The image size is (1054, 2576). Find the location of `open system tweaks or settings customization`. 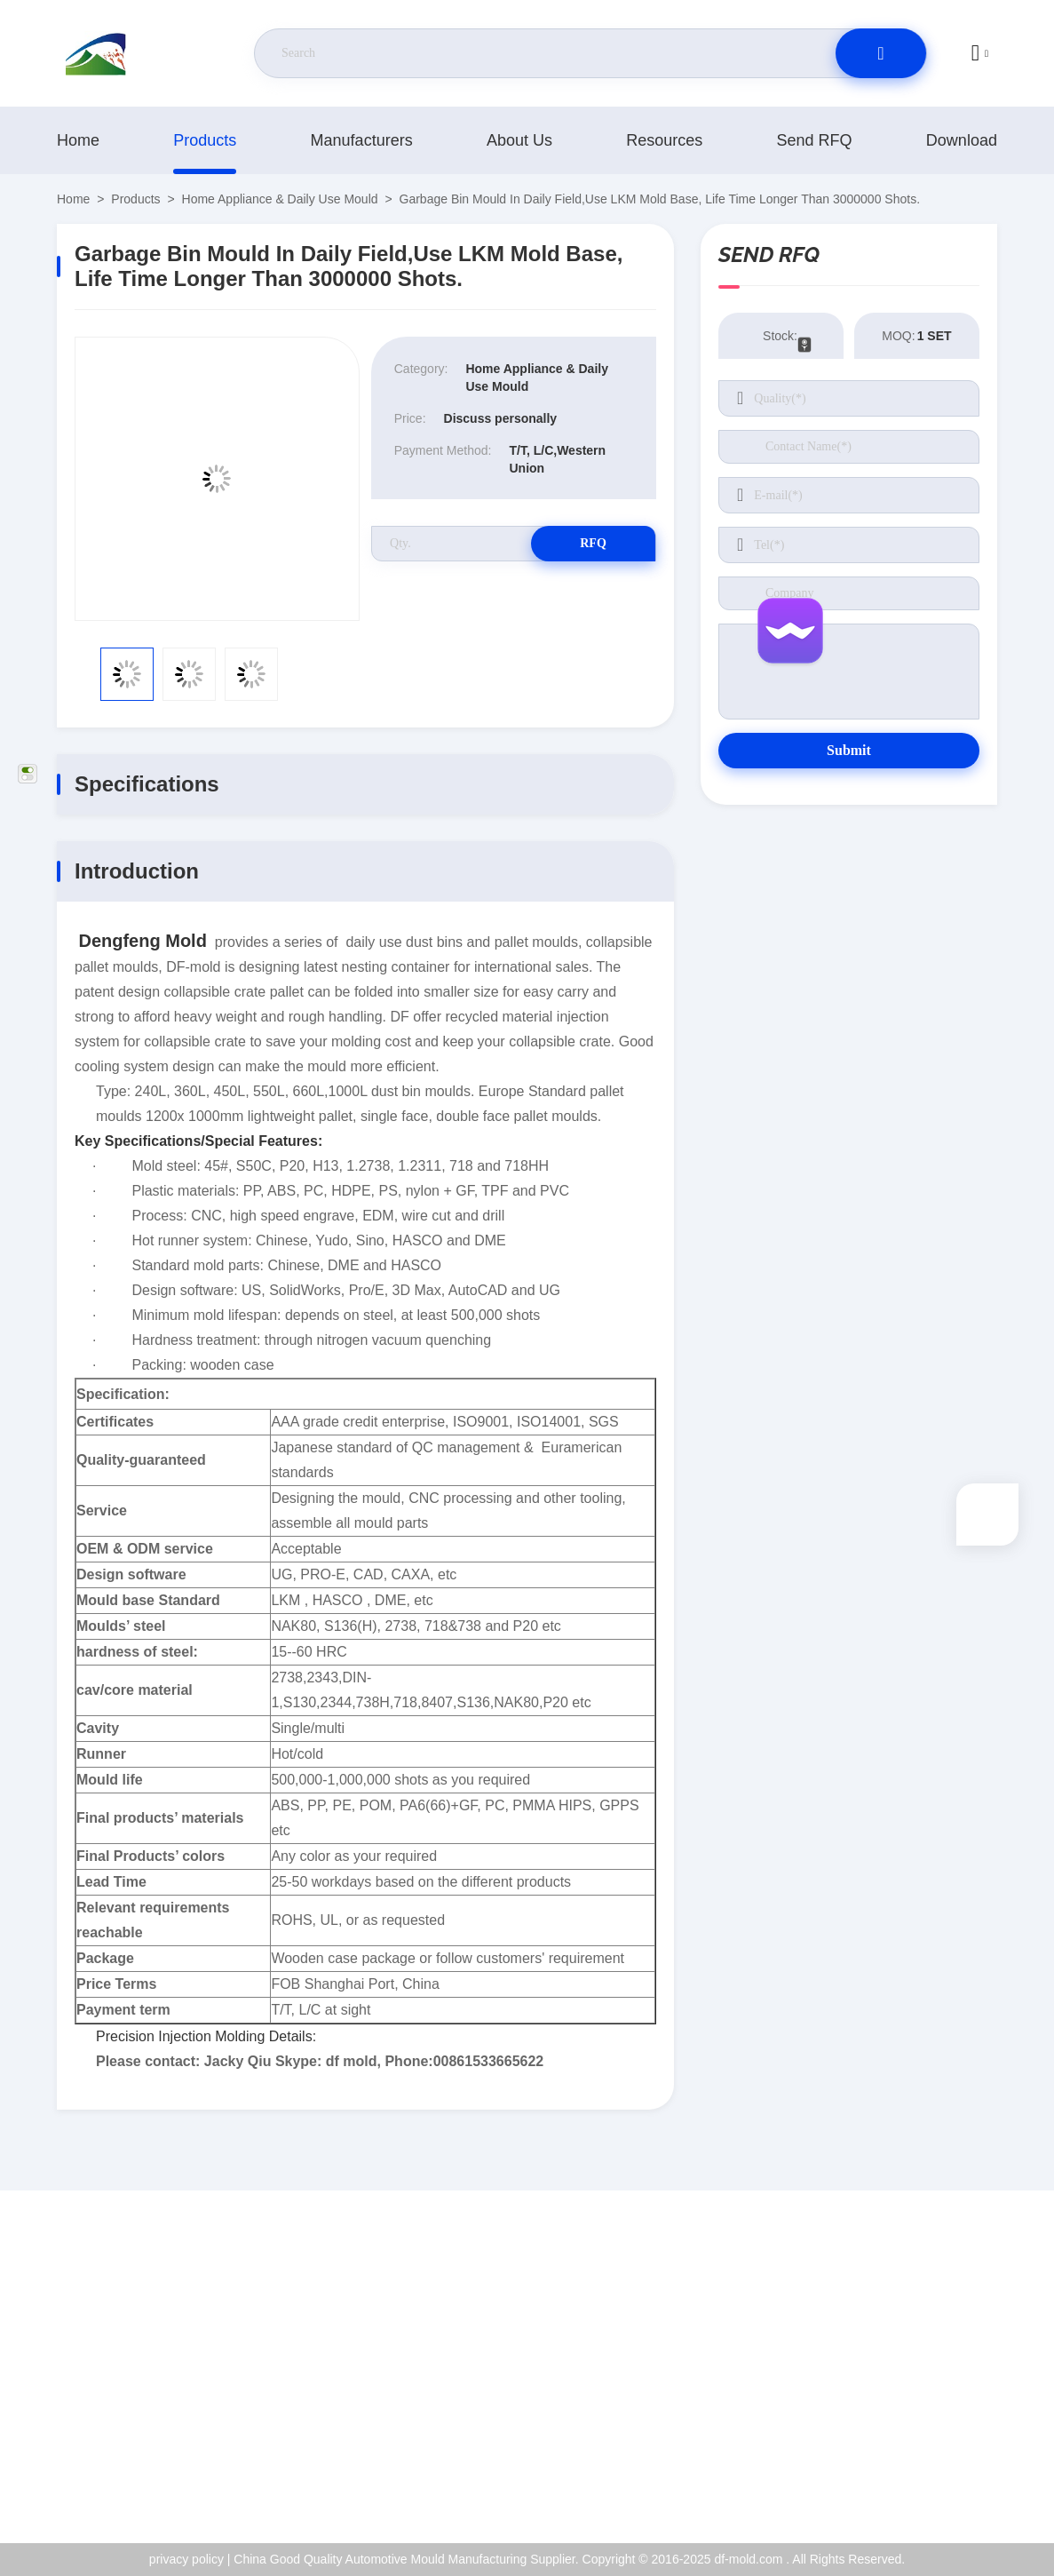

open system tweaks or settings customization is located at coordinates (28, 774).